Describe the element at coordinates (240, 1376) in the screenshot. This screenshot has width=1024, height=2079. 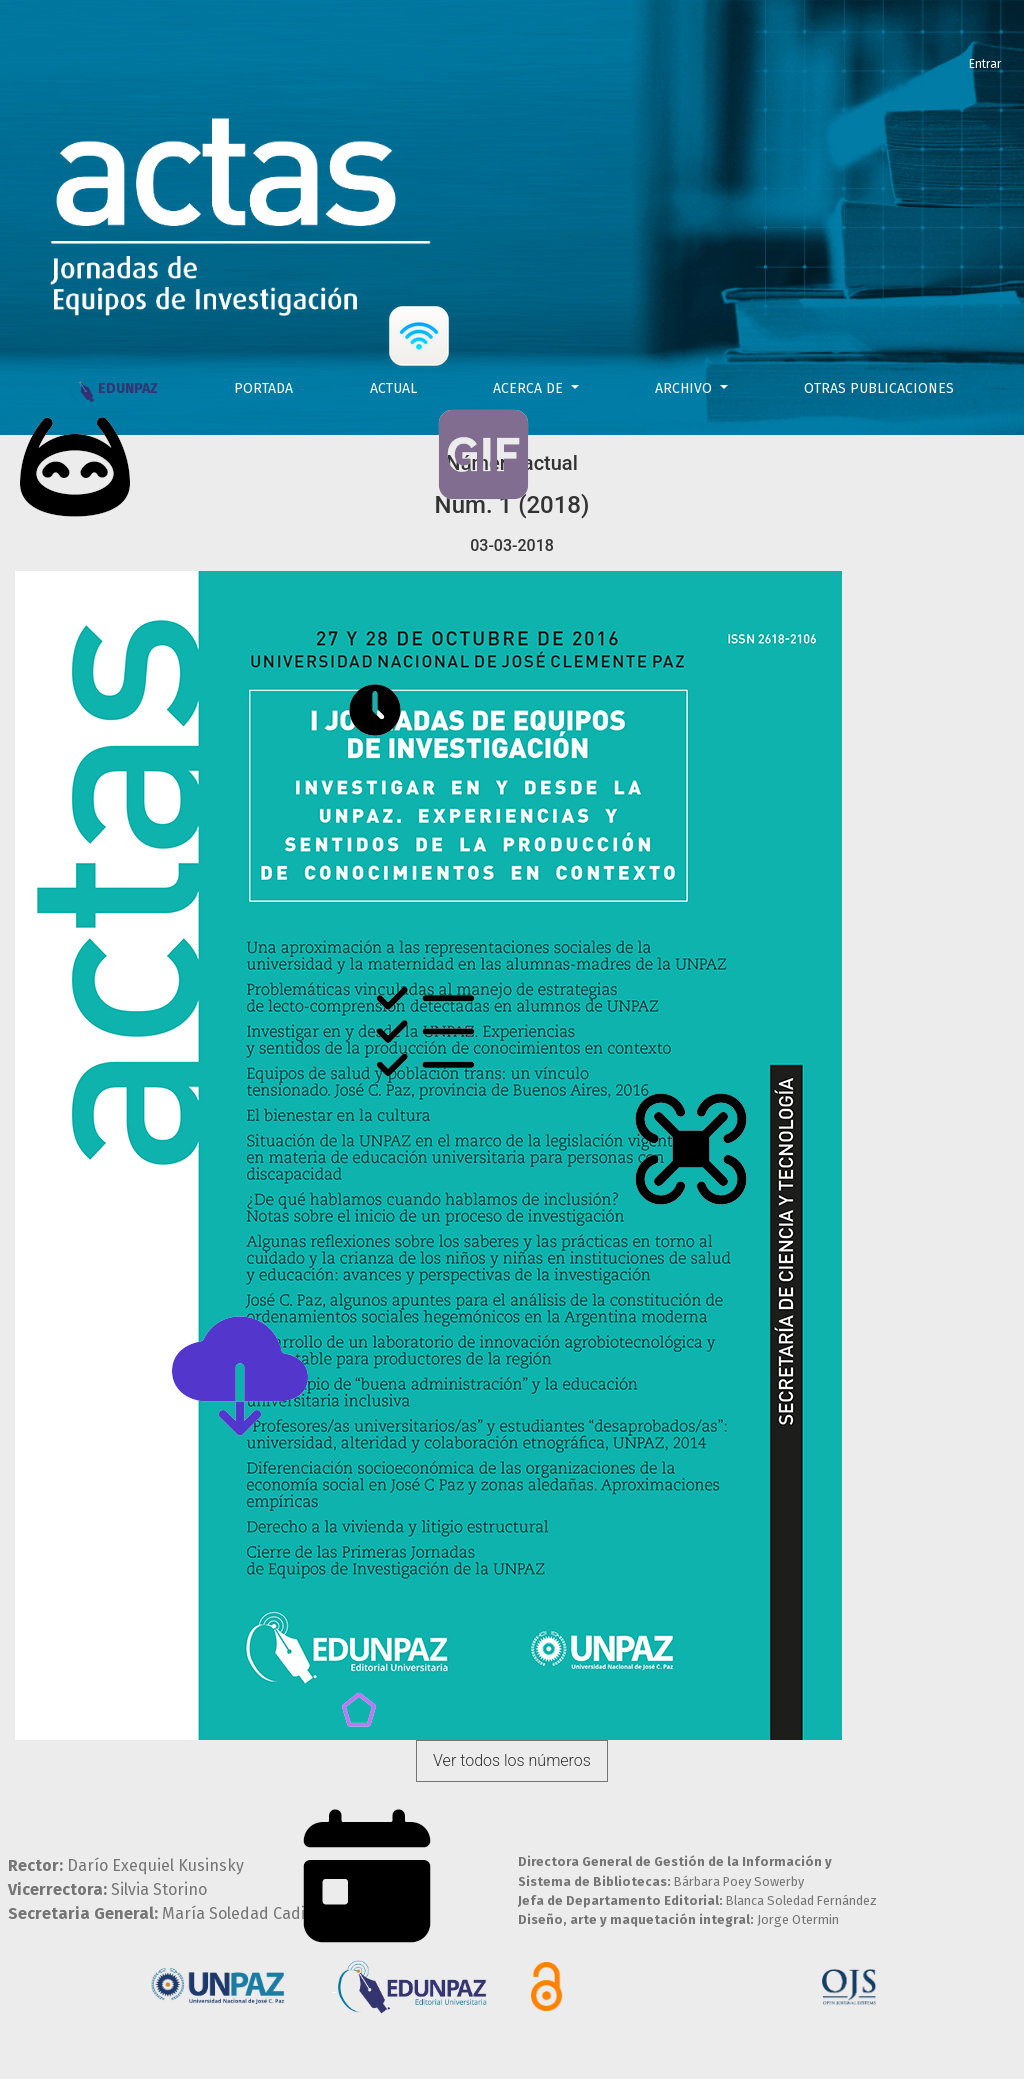
I see `download file from cloud storage` at that location.